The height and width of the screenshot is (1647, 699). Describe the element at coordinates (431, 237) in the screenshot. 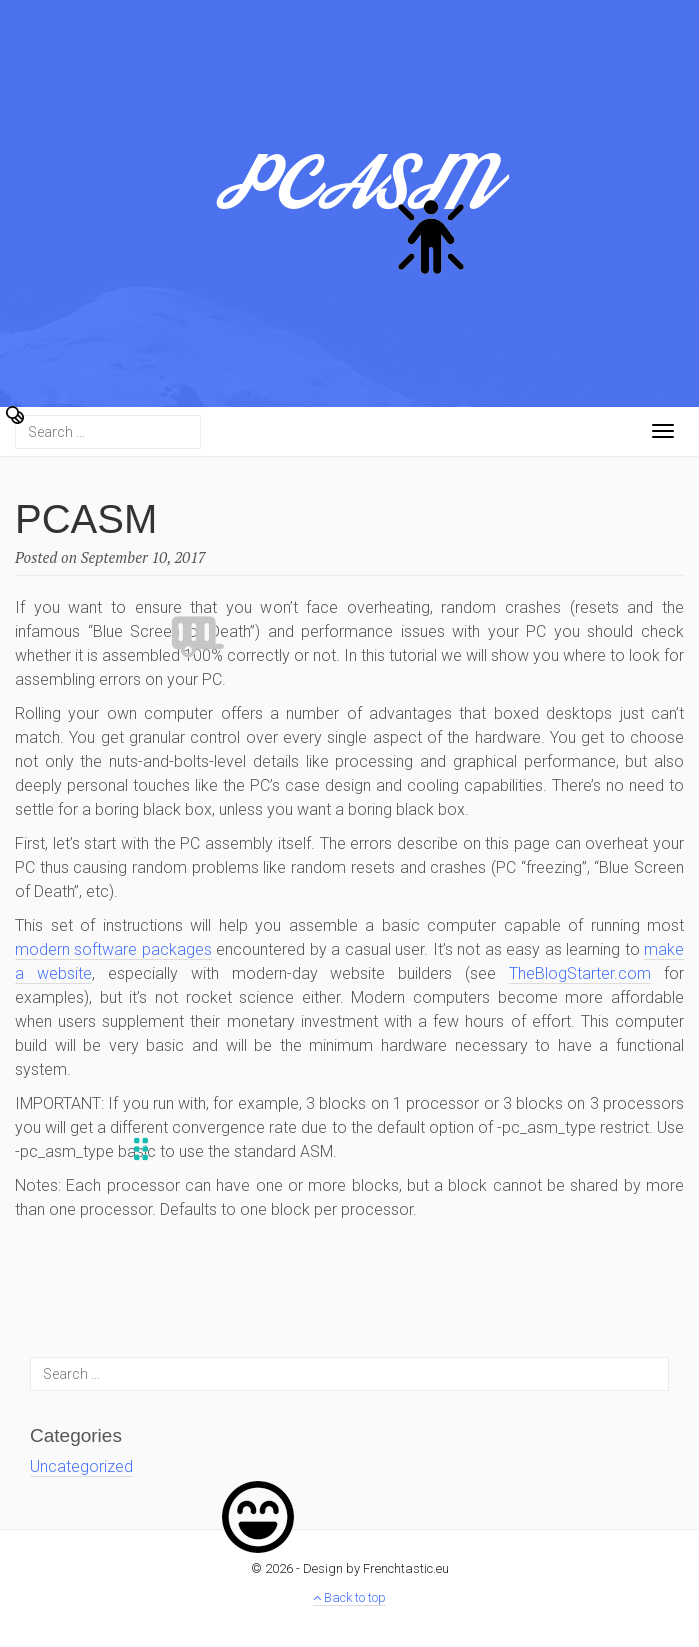

I see `view user presence or active status` at that location.